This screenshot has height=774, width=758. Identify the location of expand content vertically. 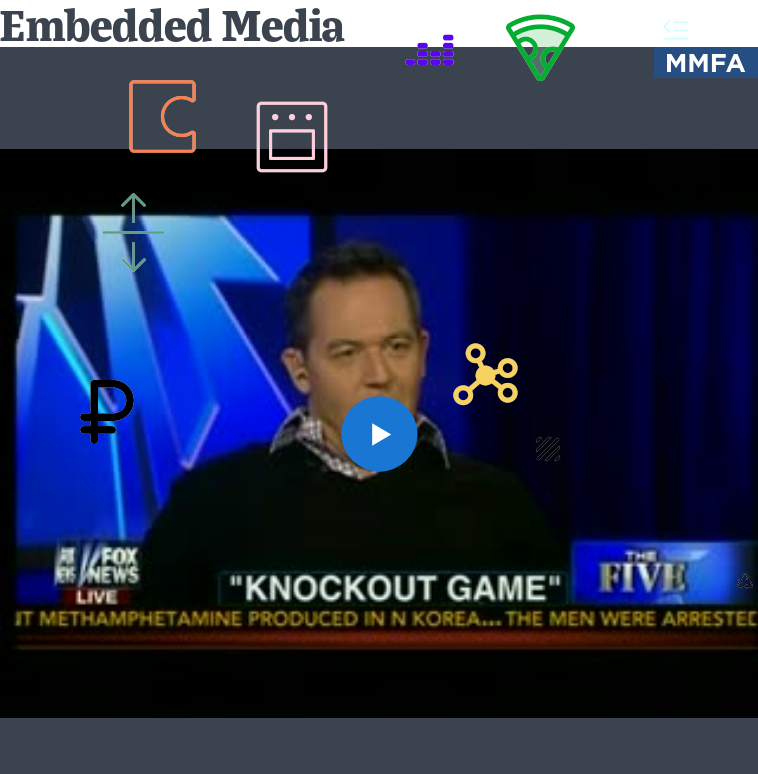
(133, 232).